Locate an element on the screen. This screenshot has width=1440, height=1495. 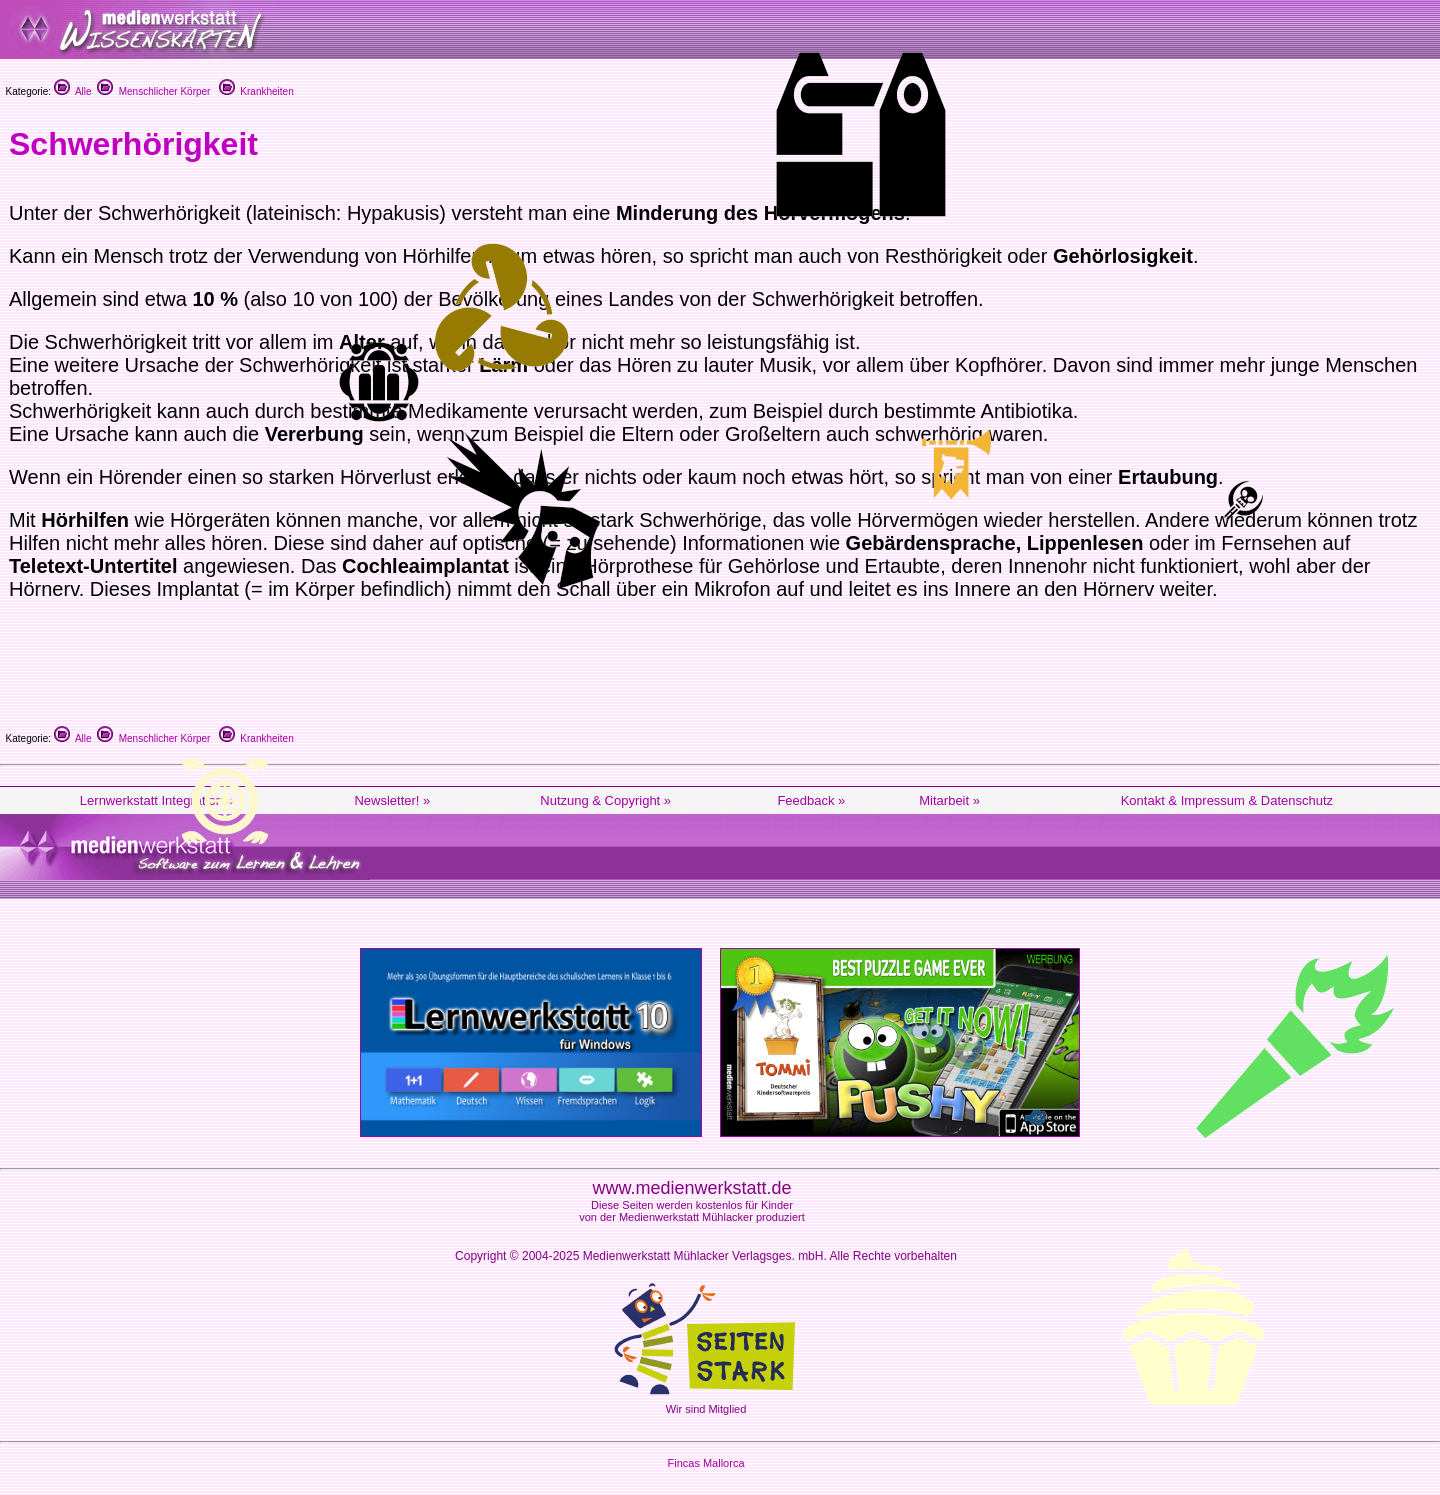
indicates critical hit or headshot damage is located at coordinates (524, 510).